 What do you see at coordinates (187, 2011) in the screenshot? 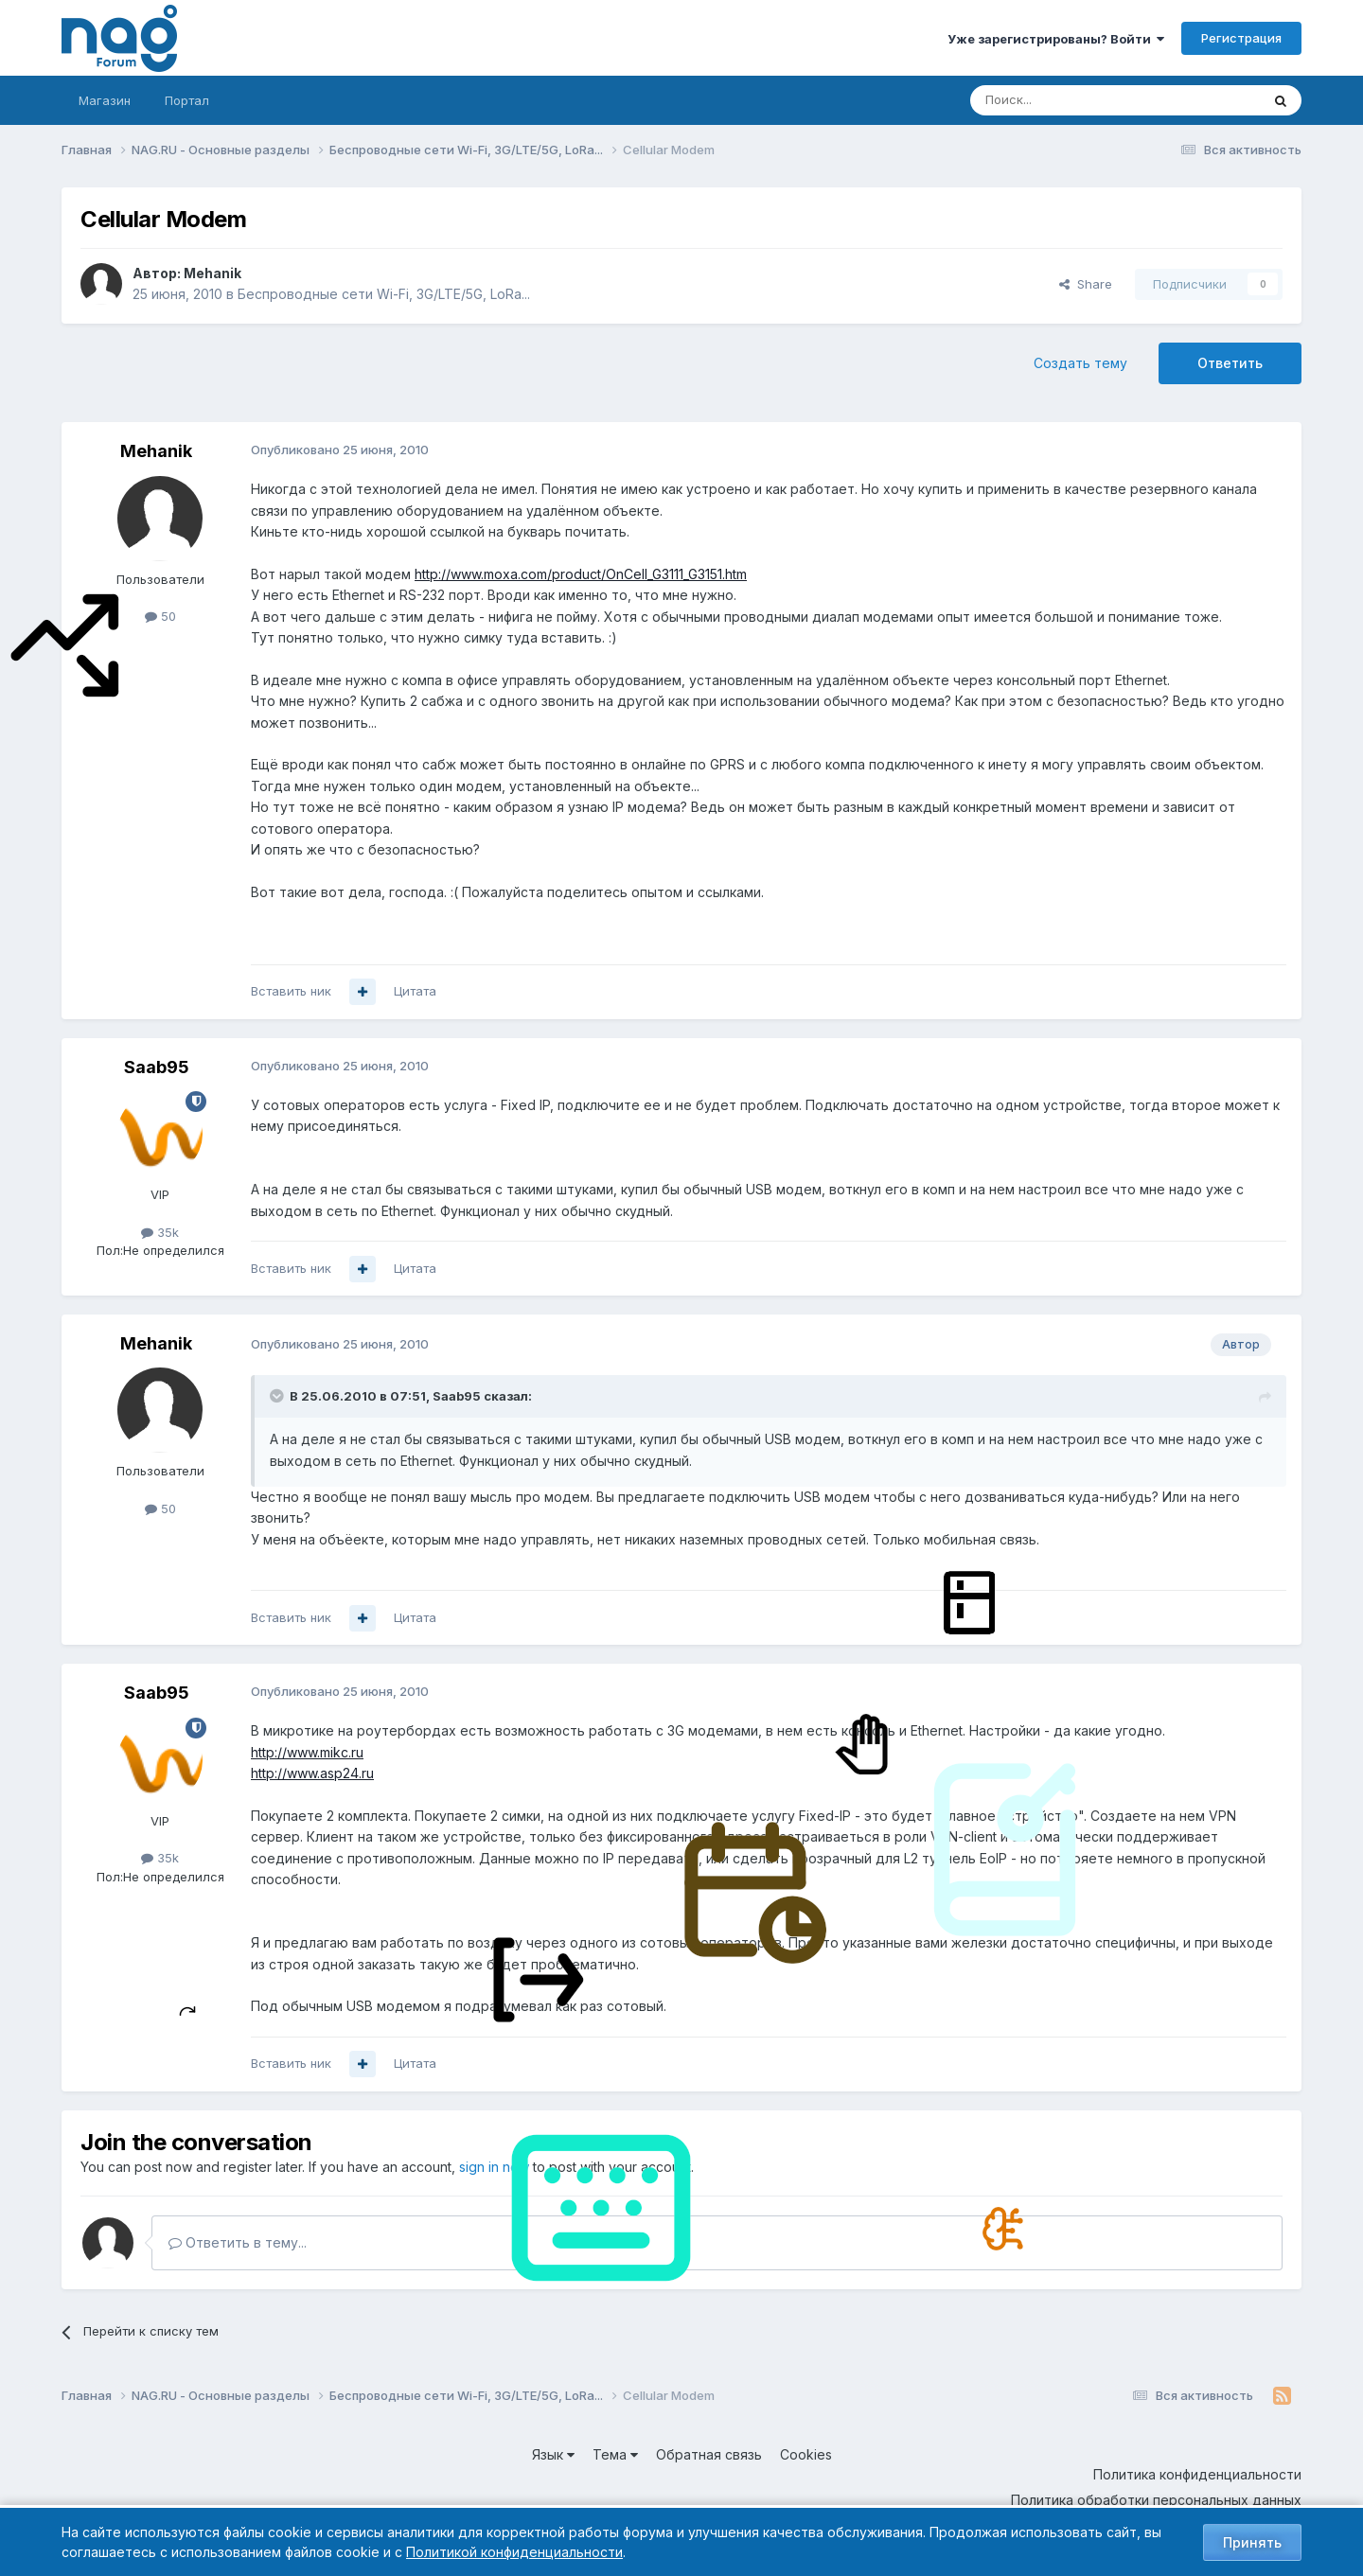
I see `redo the last undone action` at bounding box center [187, 2011].